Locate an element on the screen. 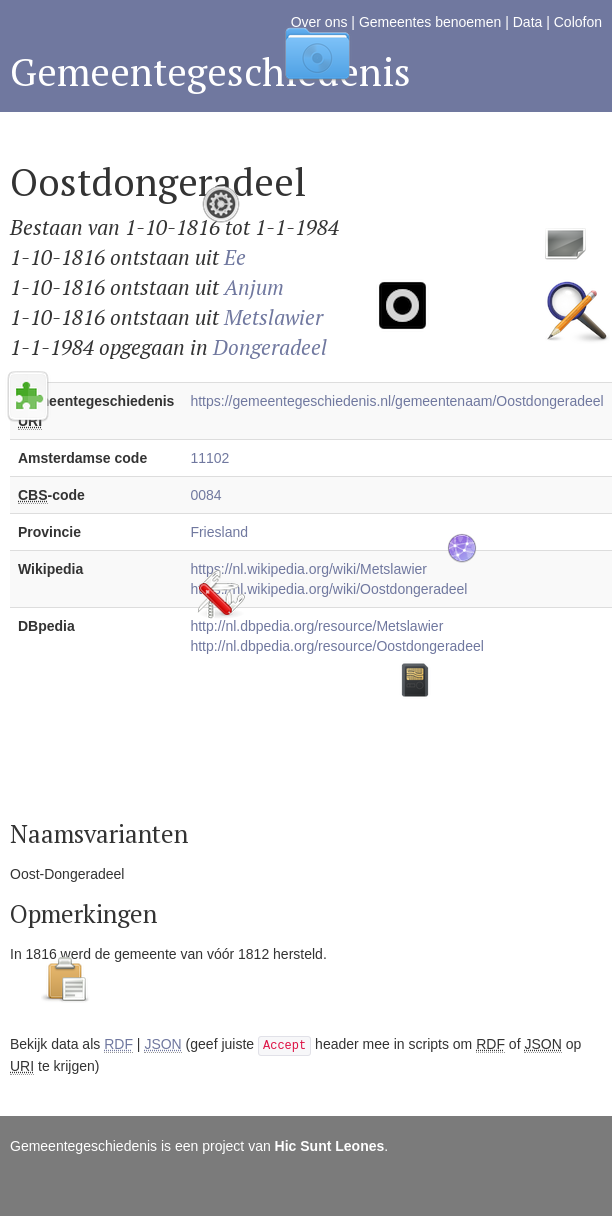 The image size is (612, 1216). paste copied content from clipboard is located at coordinates (66, 980).